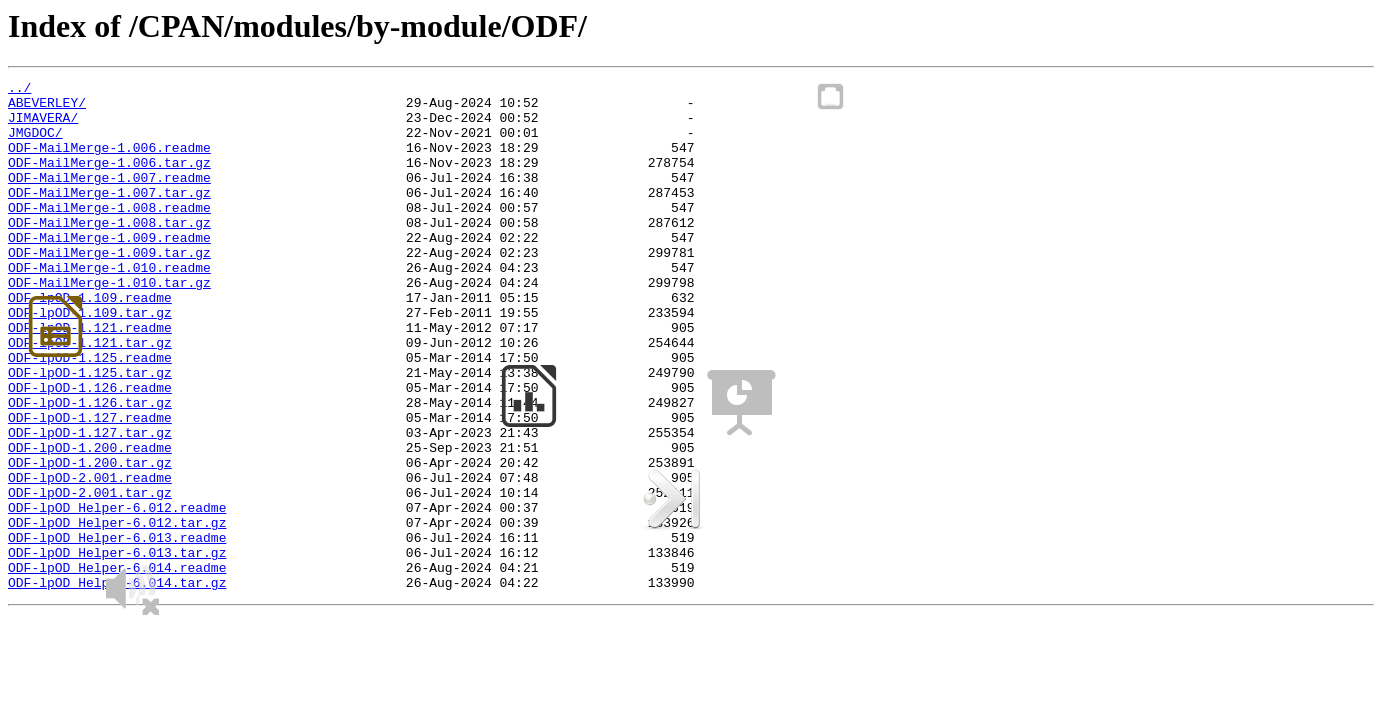 The width and height of the screenshot is (1382, 720). Describe the element at coordinates (742, 400) in the screenshot. I see `open or view a presentation file` at that location.